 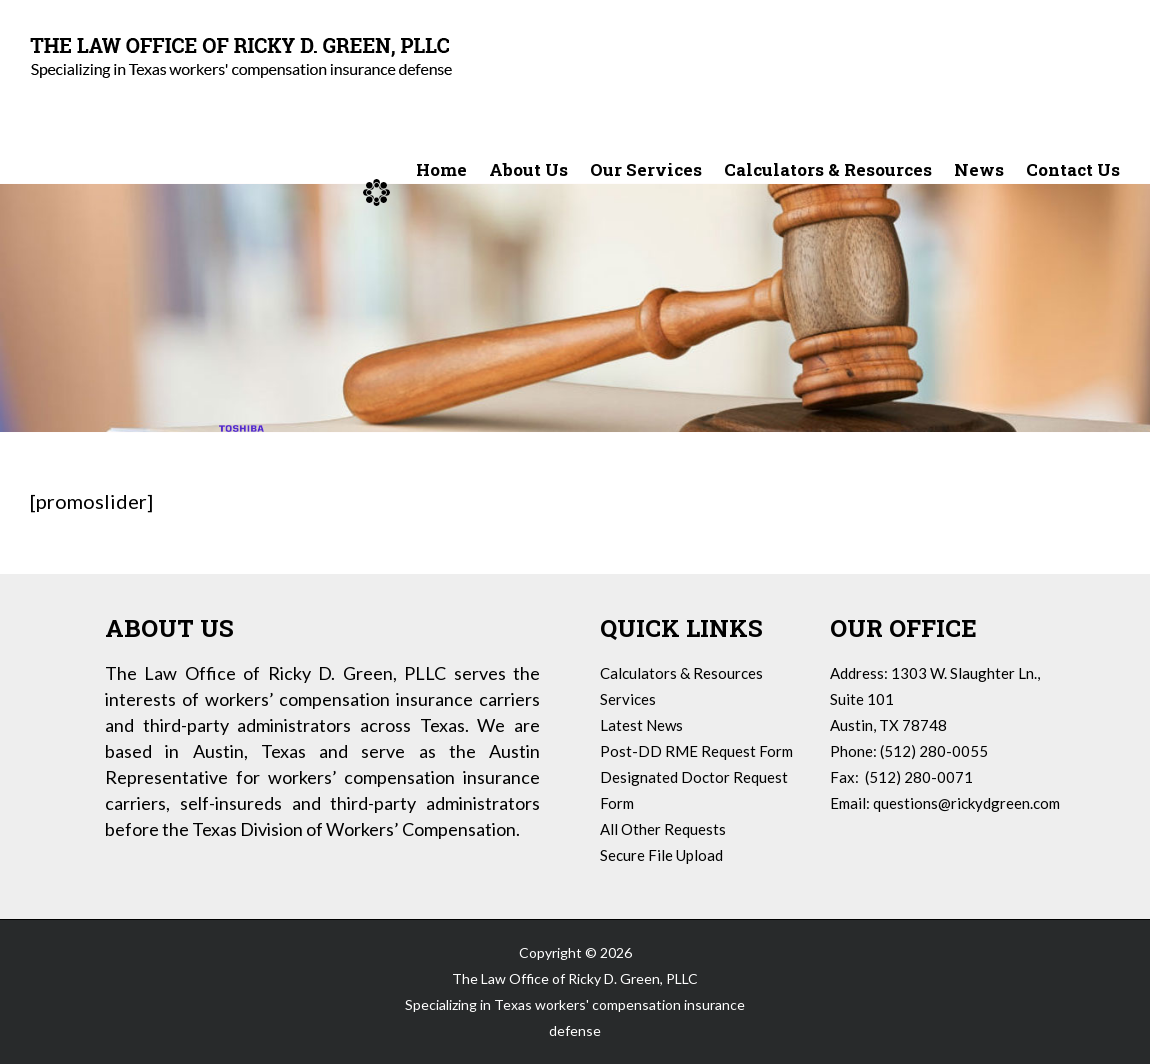 I want to click on Toshiba brand logo, so click(x=241, y=428).